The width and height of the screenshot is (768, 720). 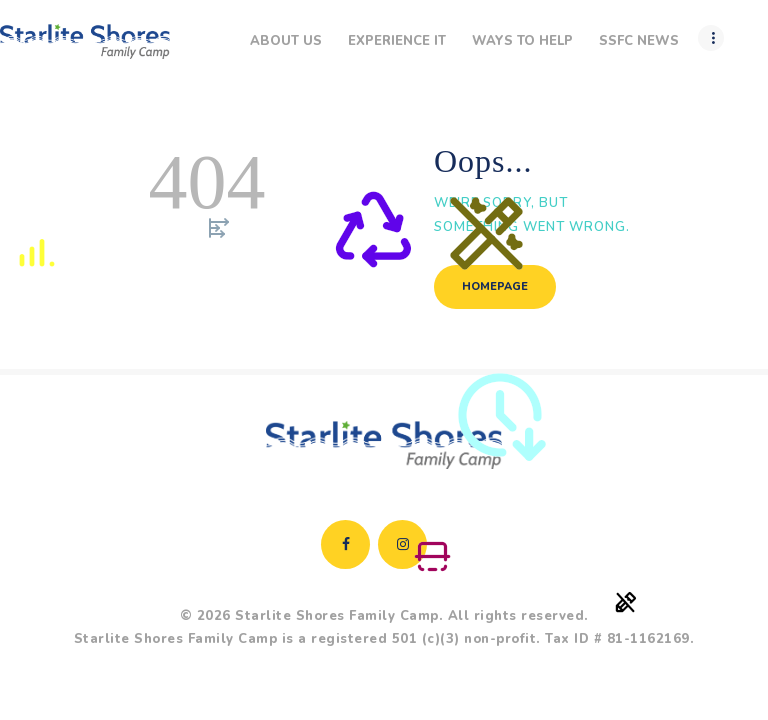 I want to click on editing is disabled or unavailable, so click(x=625, y=602).